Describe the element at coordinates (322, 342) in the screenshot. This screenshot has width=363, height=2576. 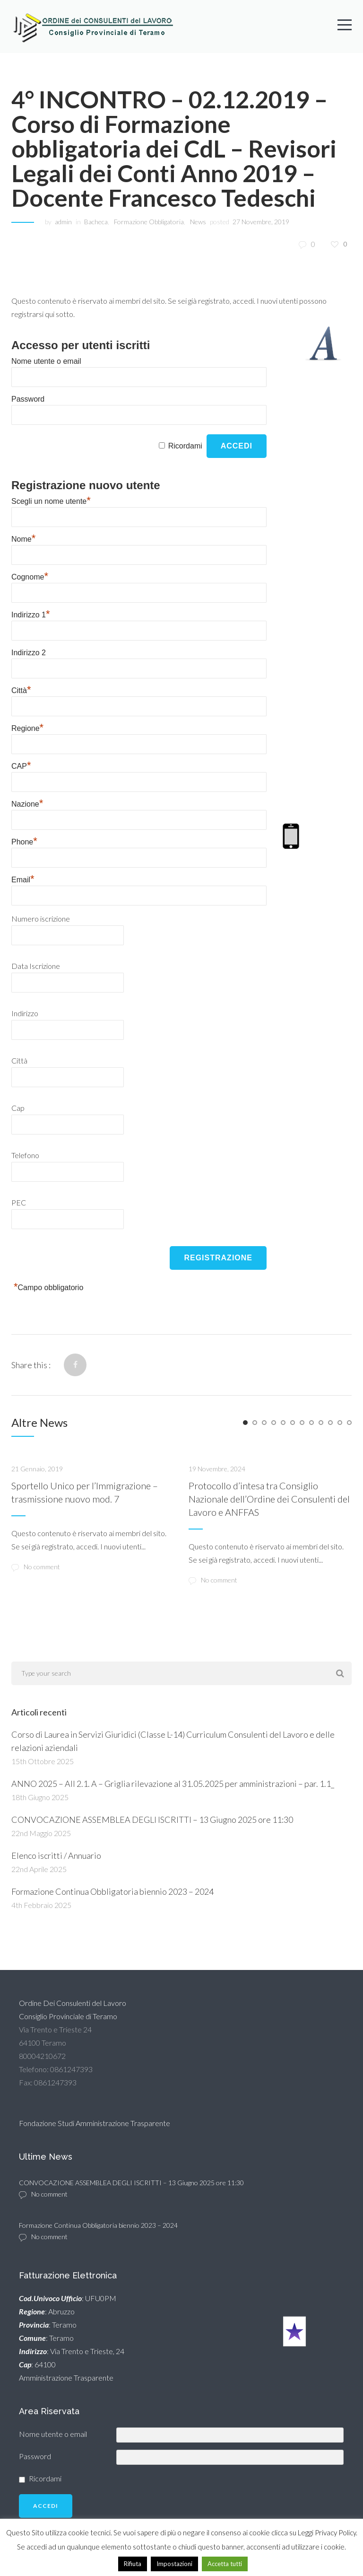
I see `access font settings and typography preferences` at that location.